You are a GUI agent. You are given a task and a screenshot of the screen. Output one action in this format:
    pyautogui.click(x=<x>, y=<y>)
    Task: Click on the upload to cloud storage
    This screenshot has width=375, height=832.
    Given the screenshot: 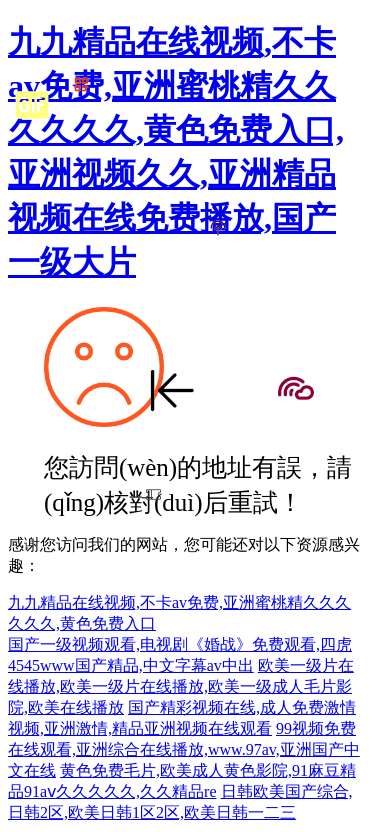 What is the action you would take?
    pyautogui.click(x=218, y=228)
    